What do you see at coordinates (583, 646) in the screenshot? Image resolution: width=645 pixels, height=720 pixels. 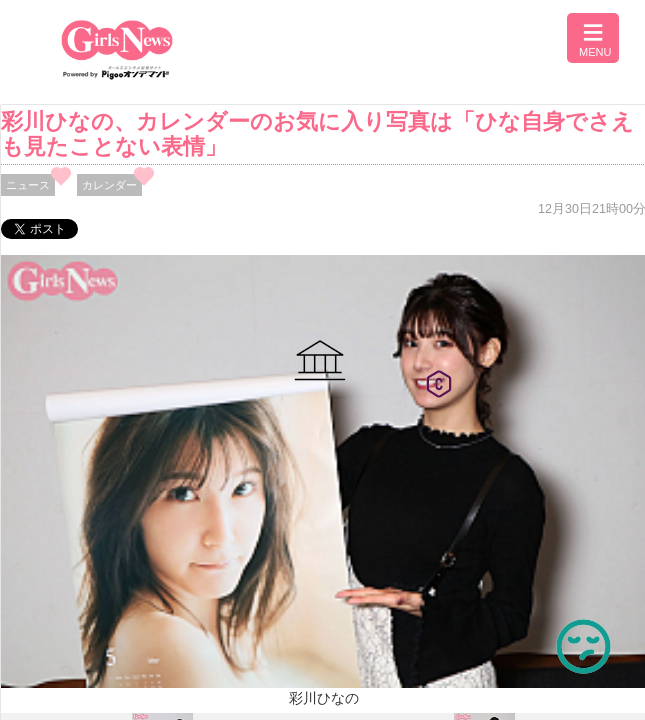 I see `indicate user frustration or negative feedback` at bounding box center [583, 646].